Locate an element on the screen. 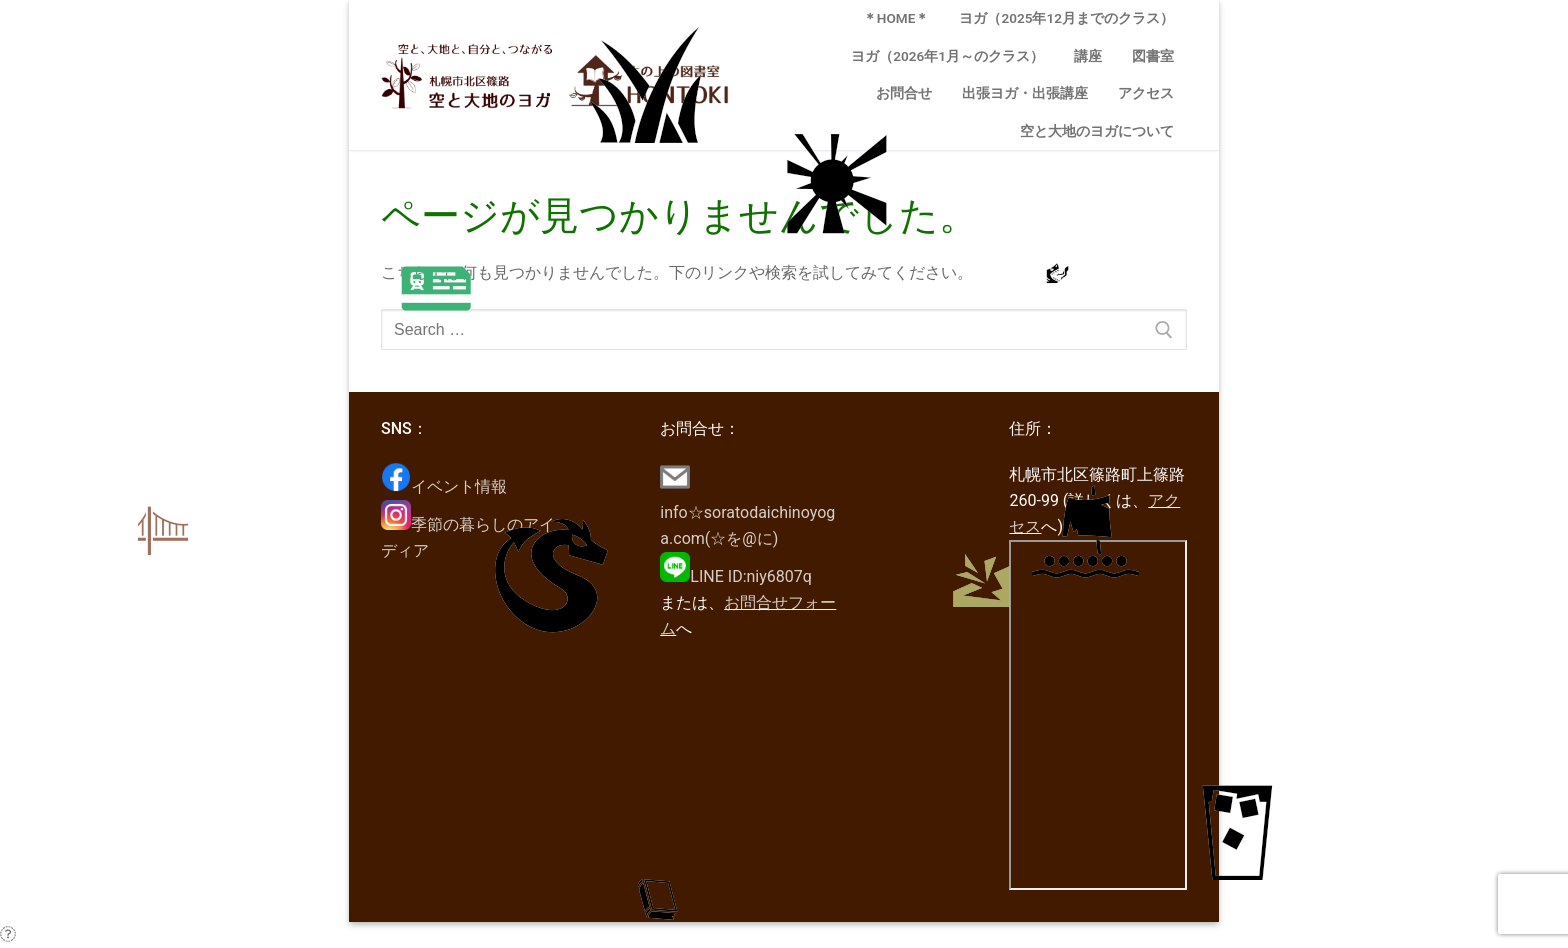  add ice to your drink order is located at coordinates (1237, 830).